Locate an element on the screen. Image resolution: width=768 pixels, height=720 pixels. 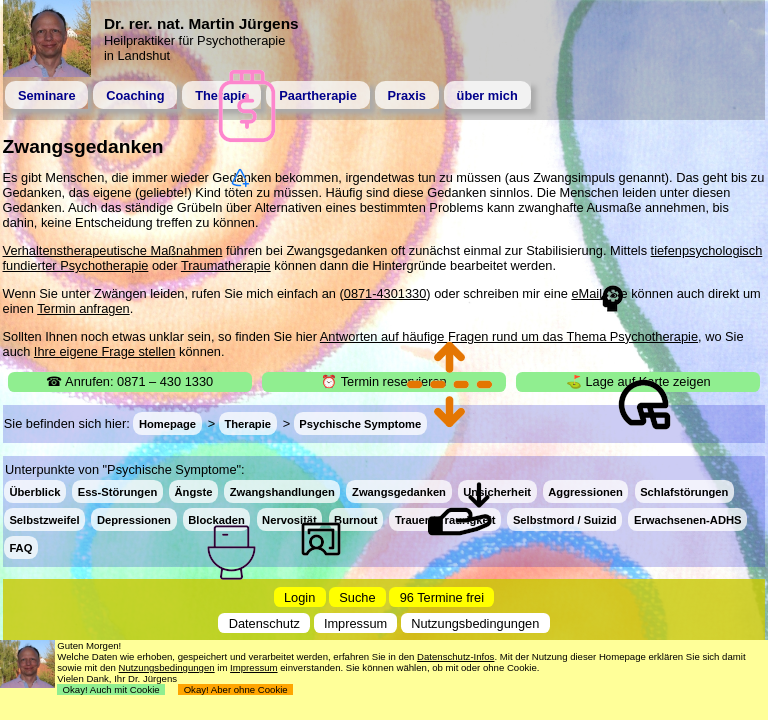
add a new cone or marker is located at coordinates (240, 178).